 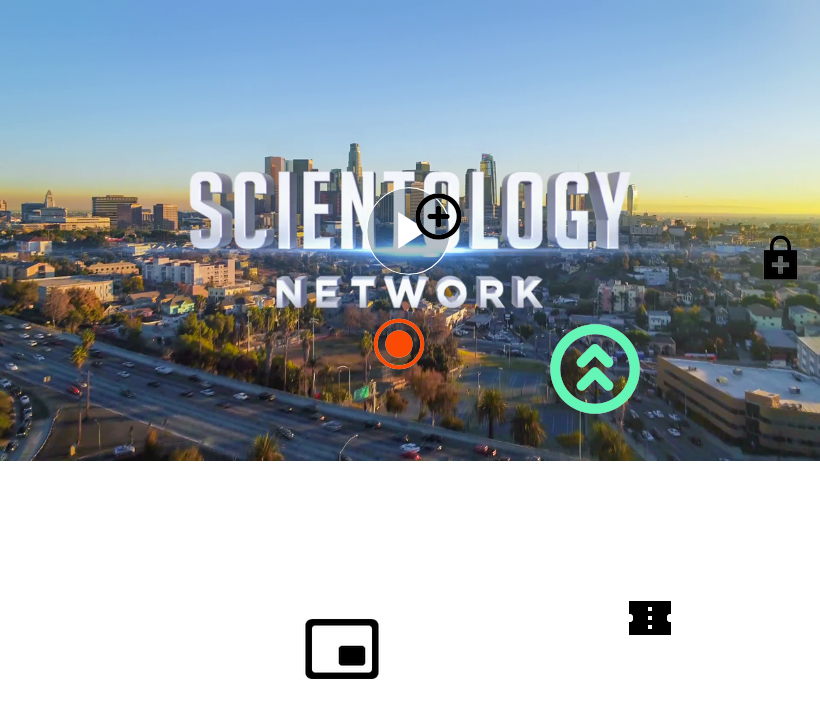 I want to click on scroll to top of page, so click(x=595, y=369).